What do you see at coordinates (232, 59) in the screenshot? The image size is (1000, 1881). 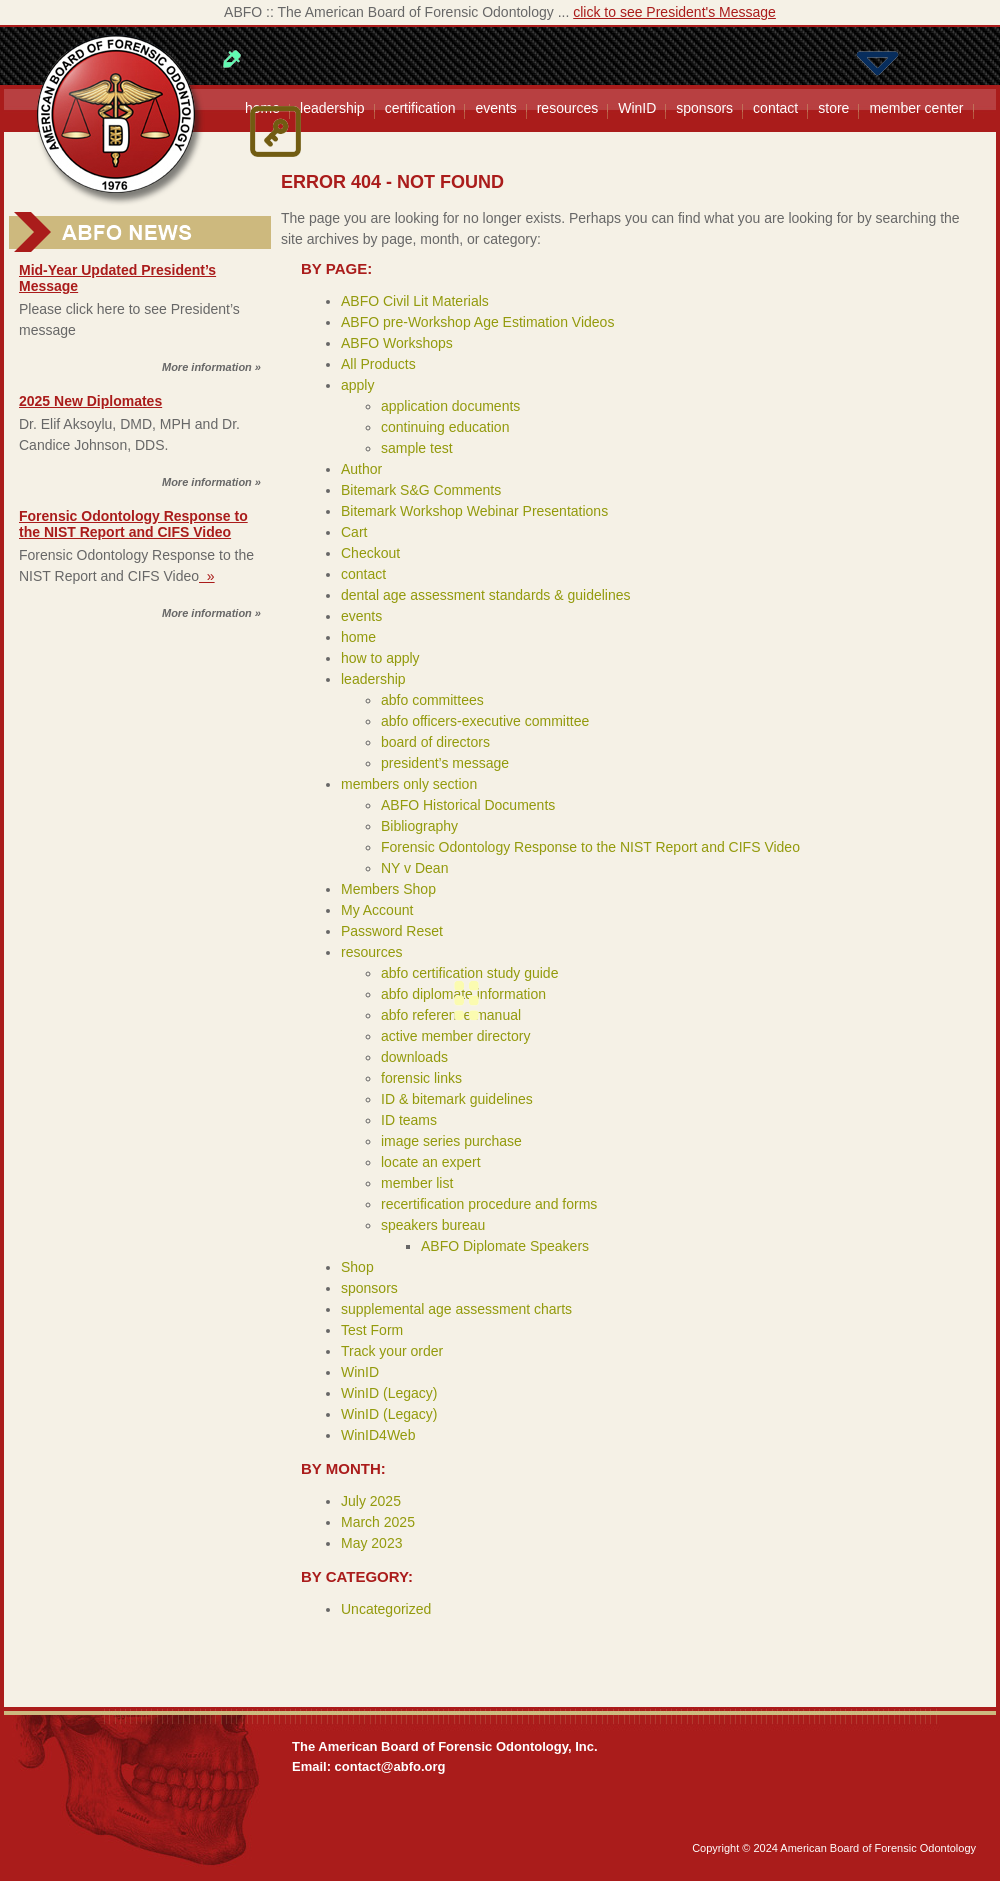 I see `select a color from the canvas` at bounding box center [232, 59].